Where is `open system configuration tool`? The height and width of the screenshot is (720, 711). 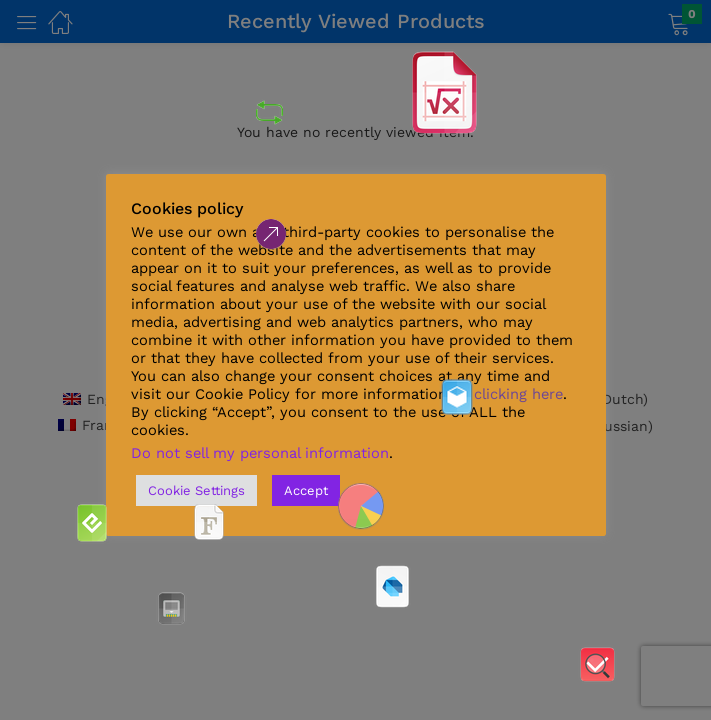 open system configuration tool is located at coordinates (597, 664).